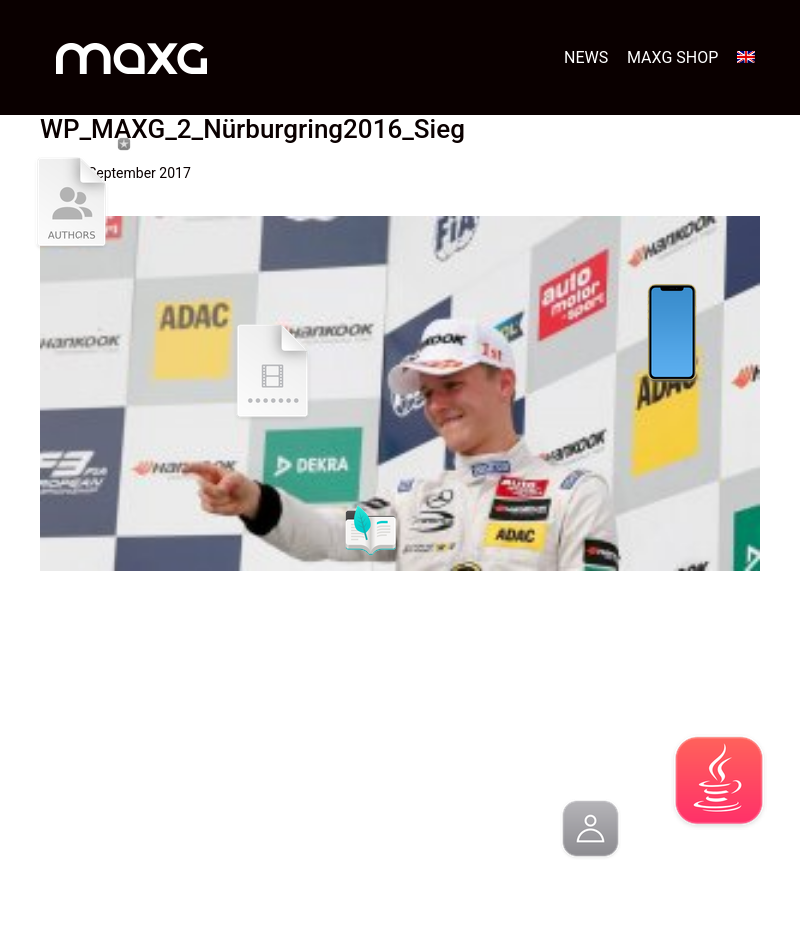 Image resolution: width=800 pixels, height=942 pixels. I want to click on a subtitle file (.srt) for video content, so click(272, 372).